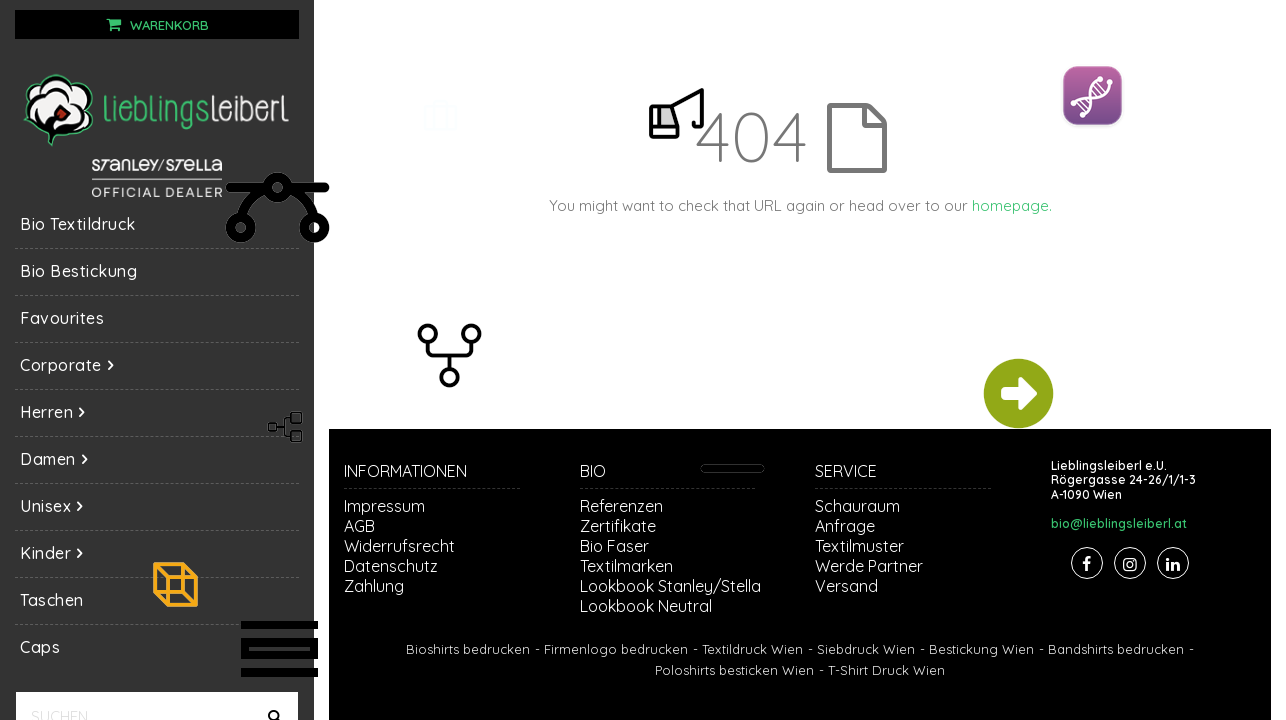 This screenshot has height=720, width=1286. Describe the element at coordinates (732, 468) in the screenshot. I see `remove an item from a list or cart` at that location.